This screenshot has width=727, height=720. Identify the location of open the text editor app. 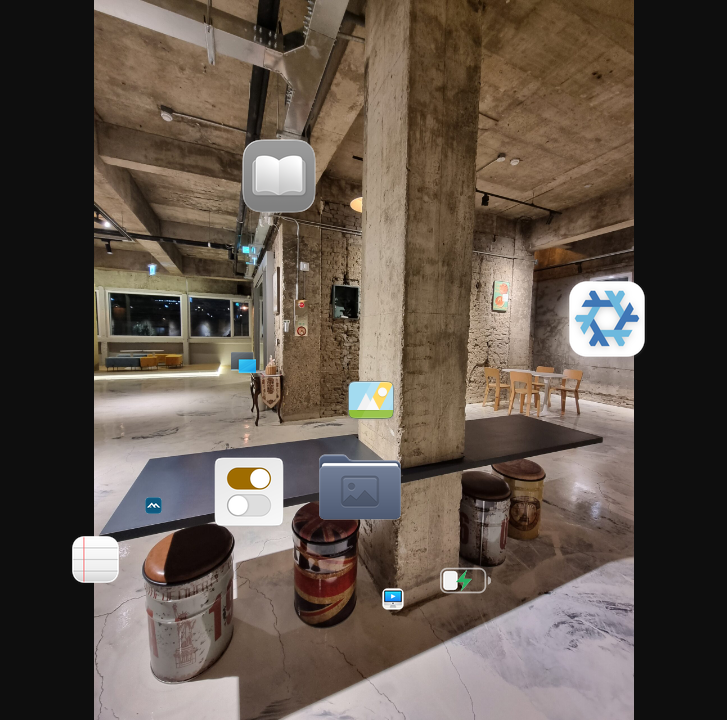
(95, 559).